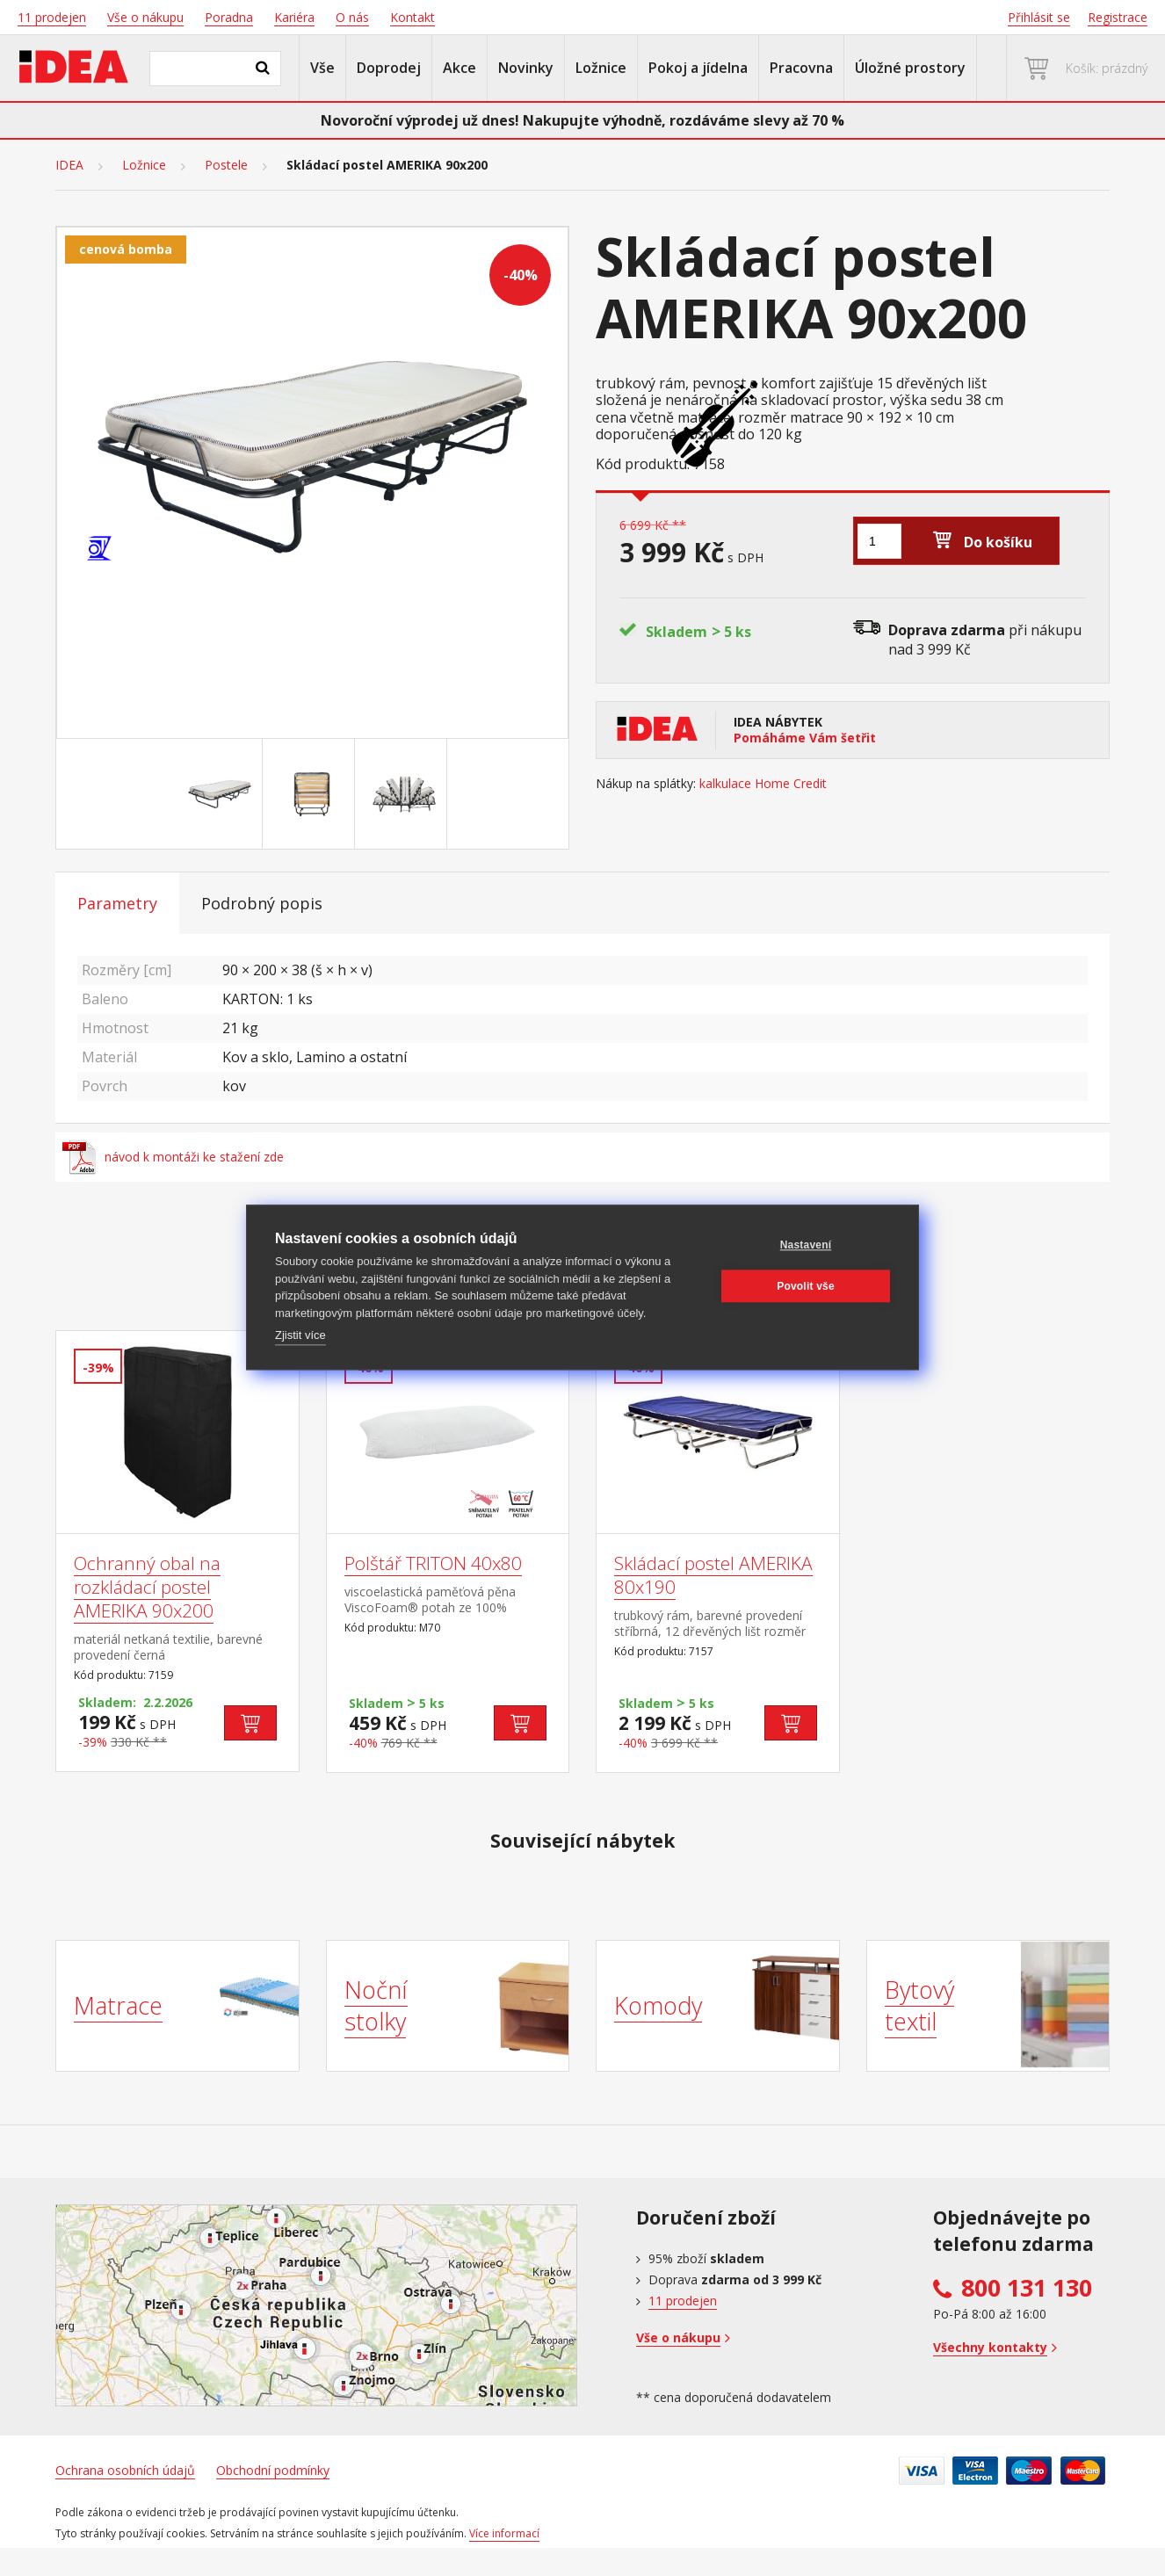 This screenshot has width=1165, height=2576. What do you see at coordinates (99, 548) in the screenshot?
I see `abstract game element or power-up` at bounding box center [99, 548].